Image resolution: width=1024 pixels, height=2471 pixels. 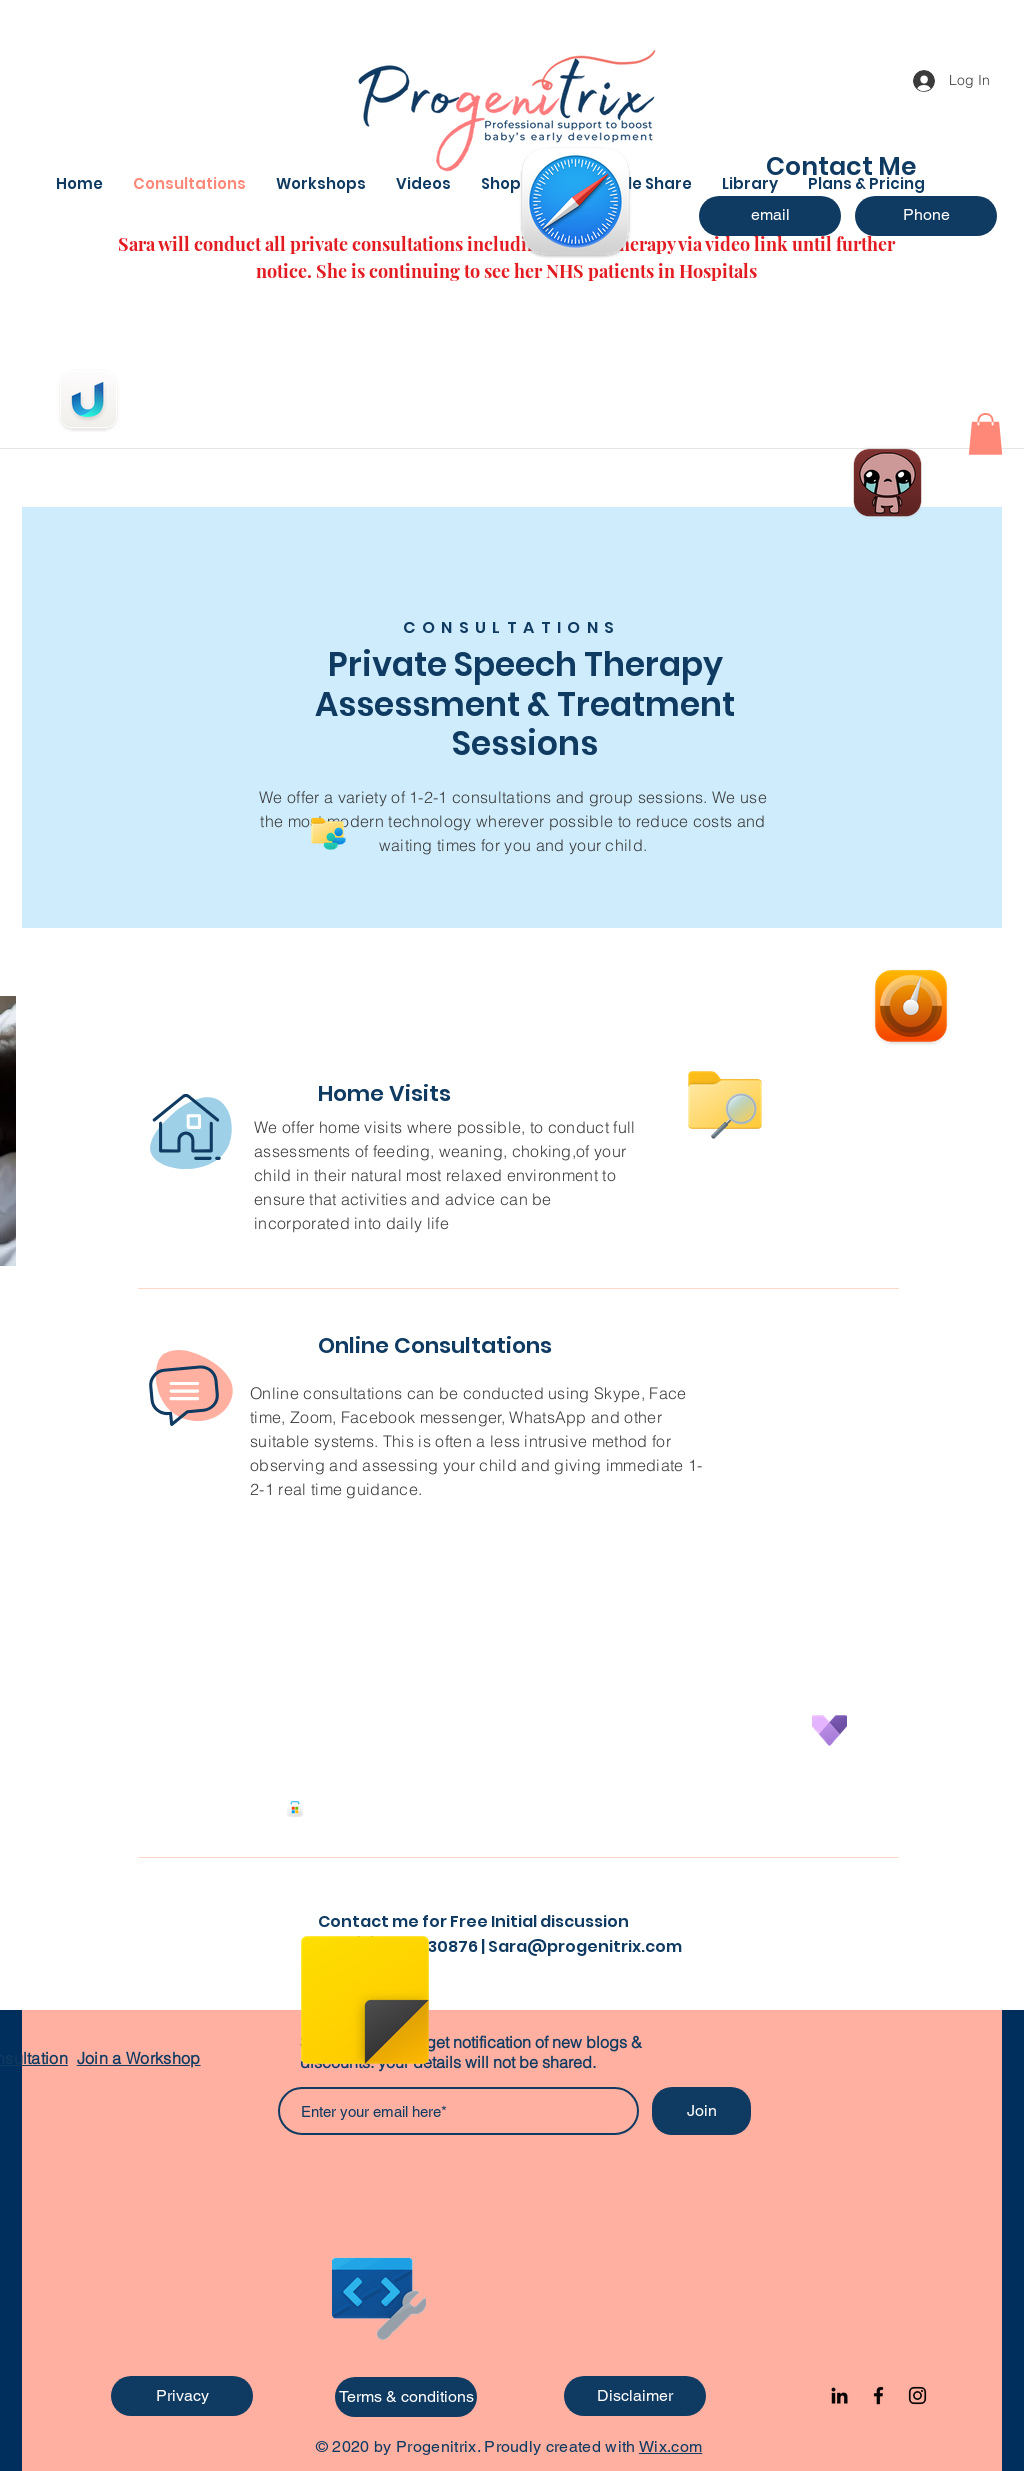 What do you see at coordinates (88, 399) in the screenshot?
I see `launch ulauncher application` at bounding box center [88, 399].